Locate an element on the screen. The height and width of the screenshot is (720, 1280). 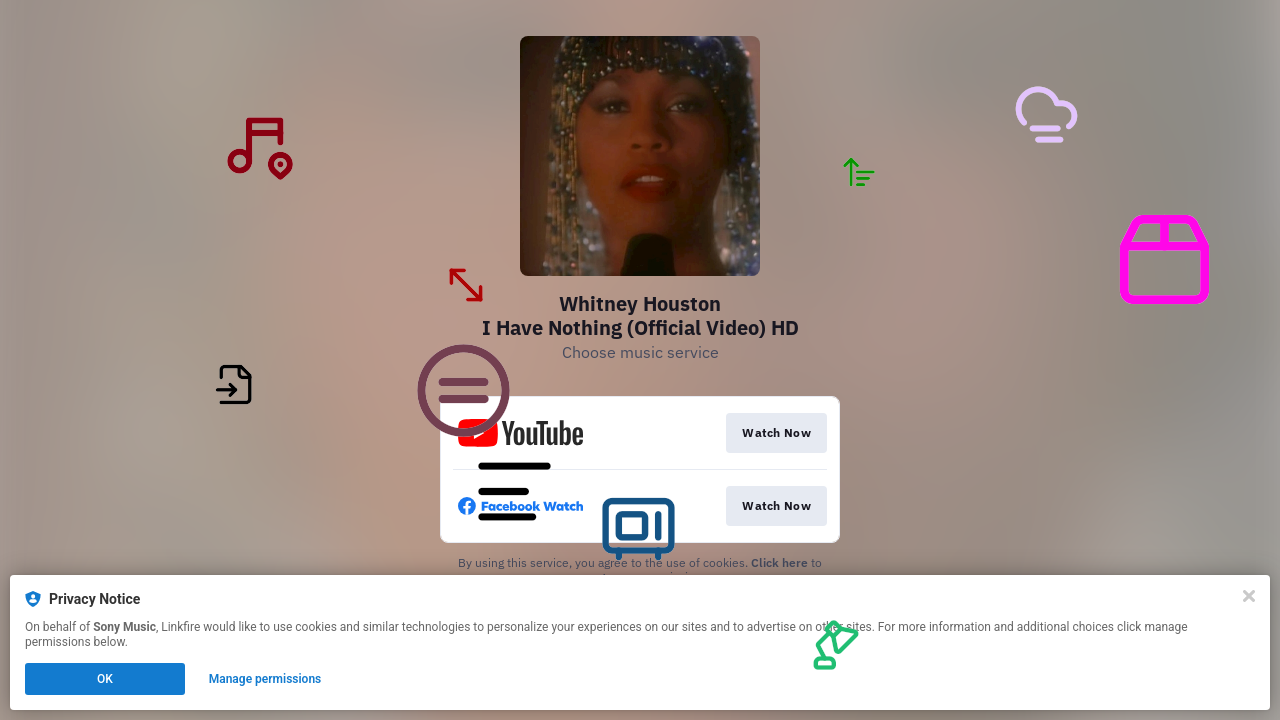
import a file into the application is located at coordinates (235, 384).